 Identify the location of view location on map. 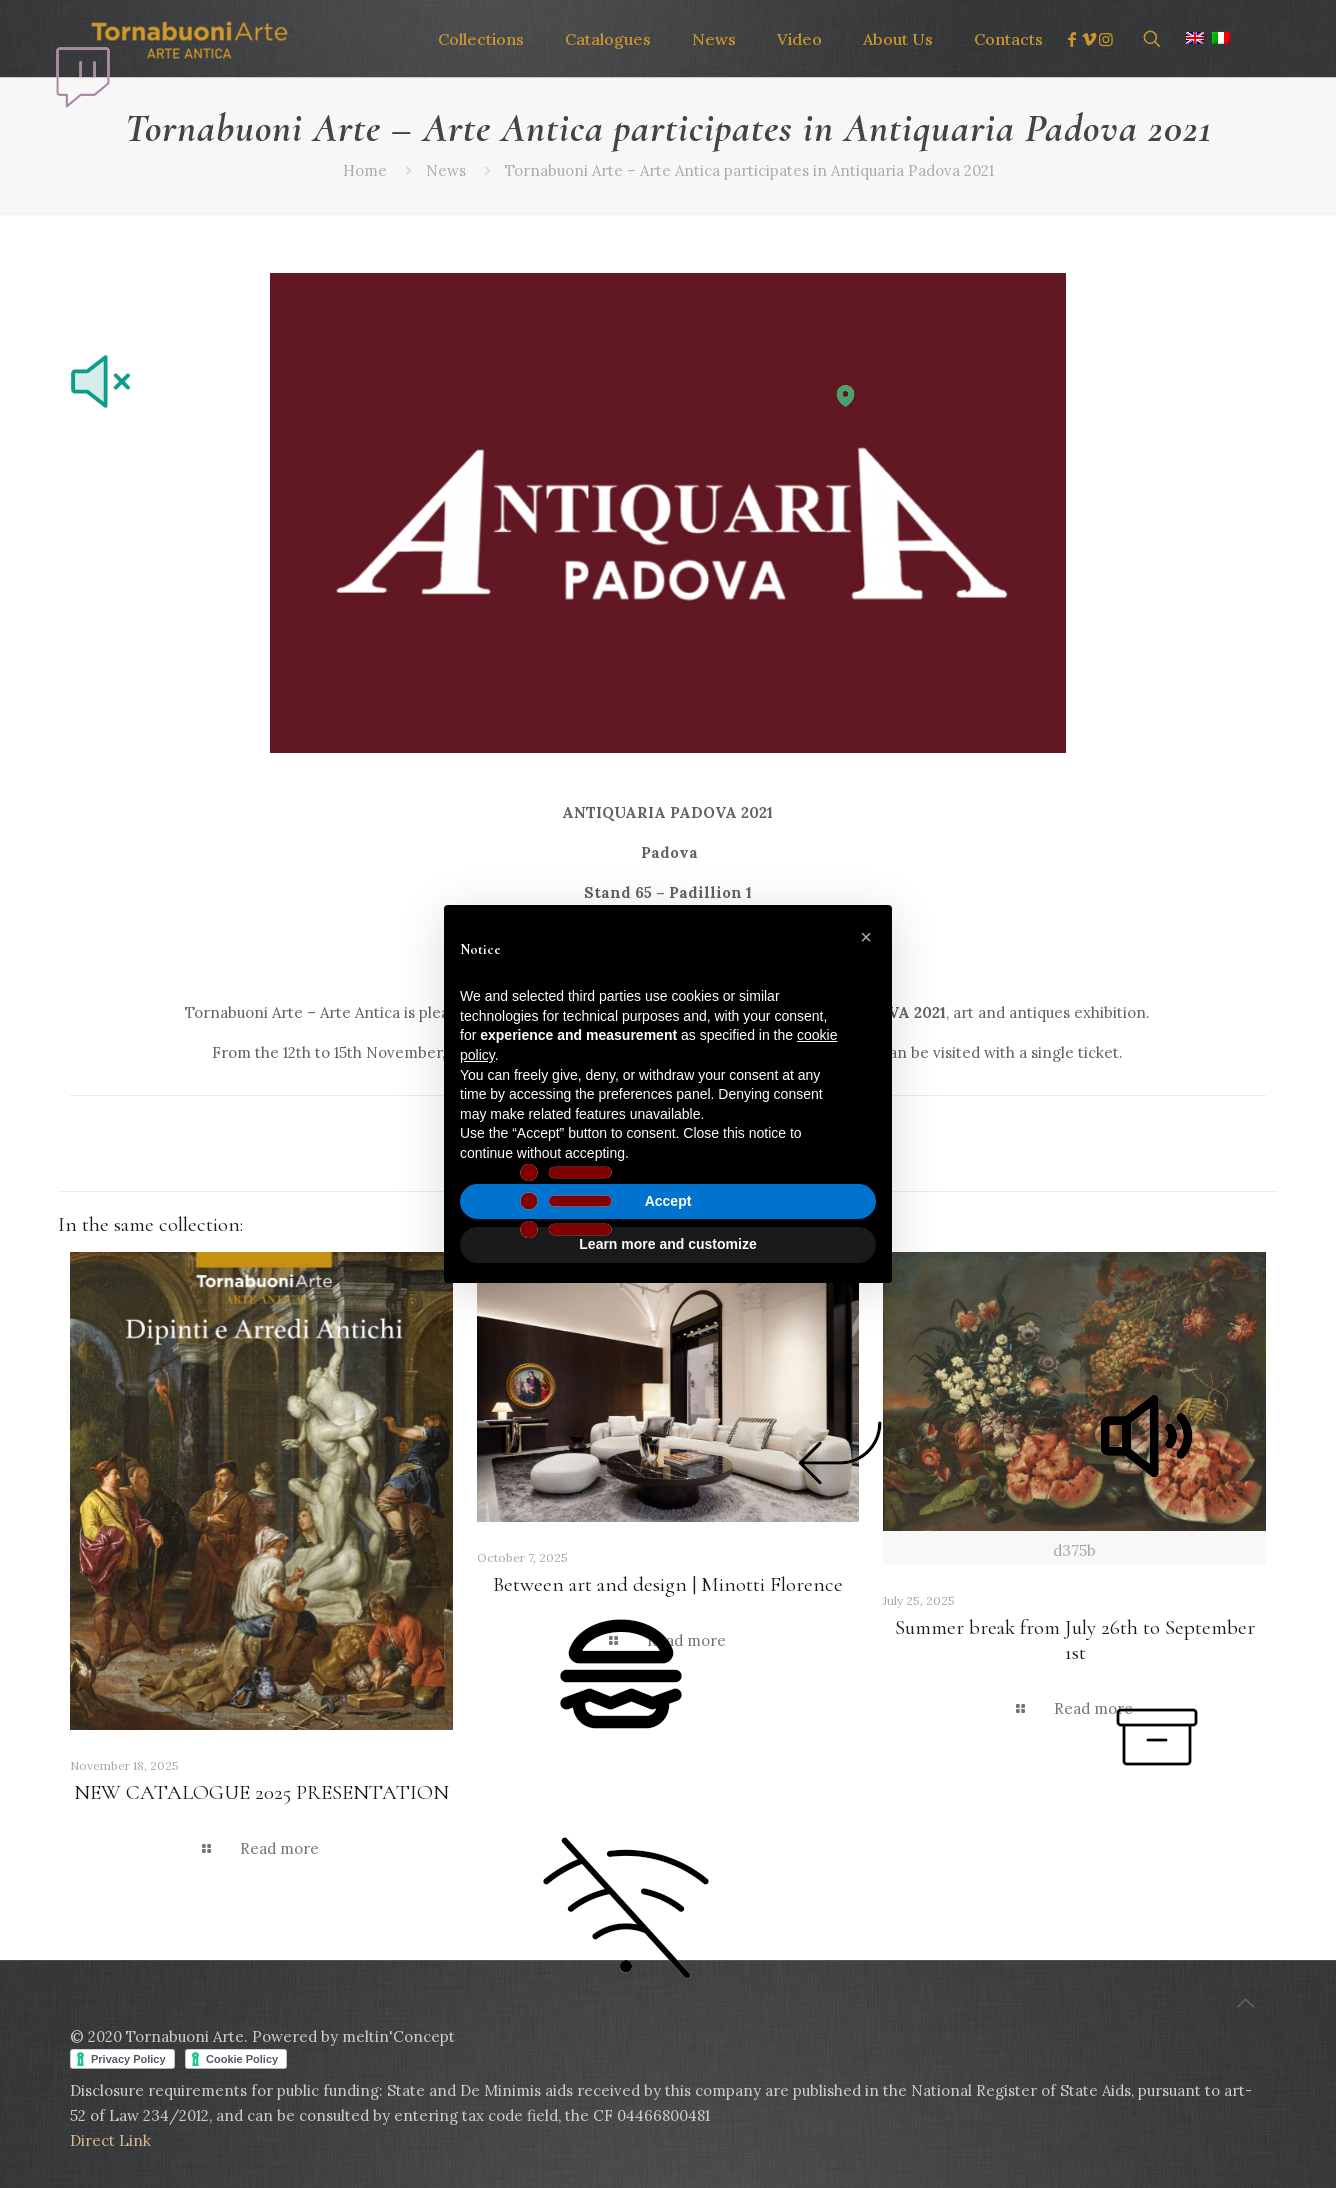
(845, 395).